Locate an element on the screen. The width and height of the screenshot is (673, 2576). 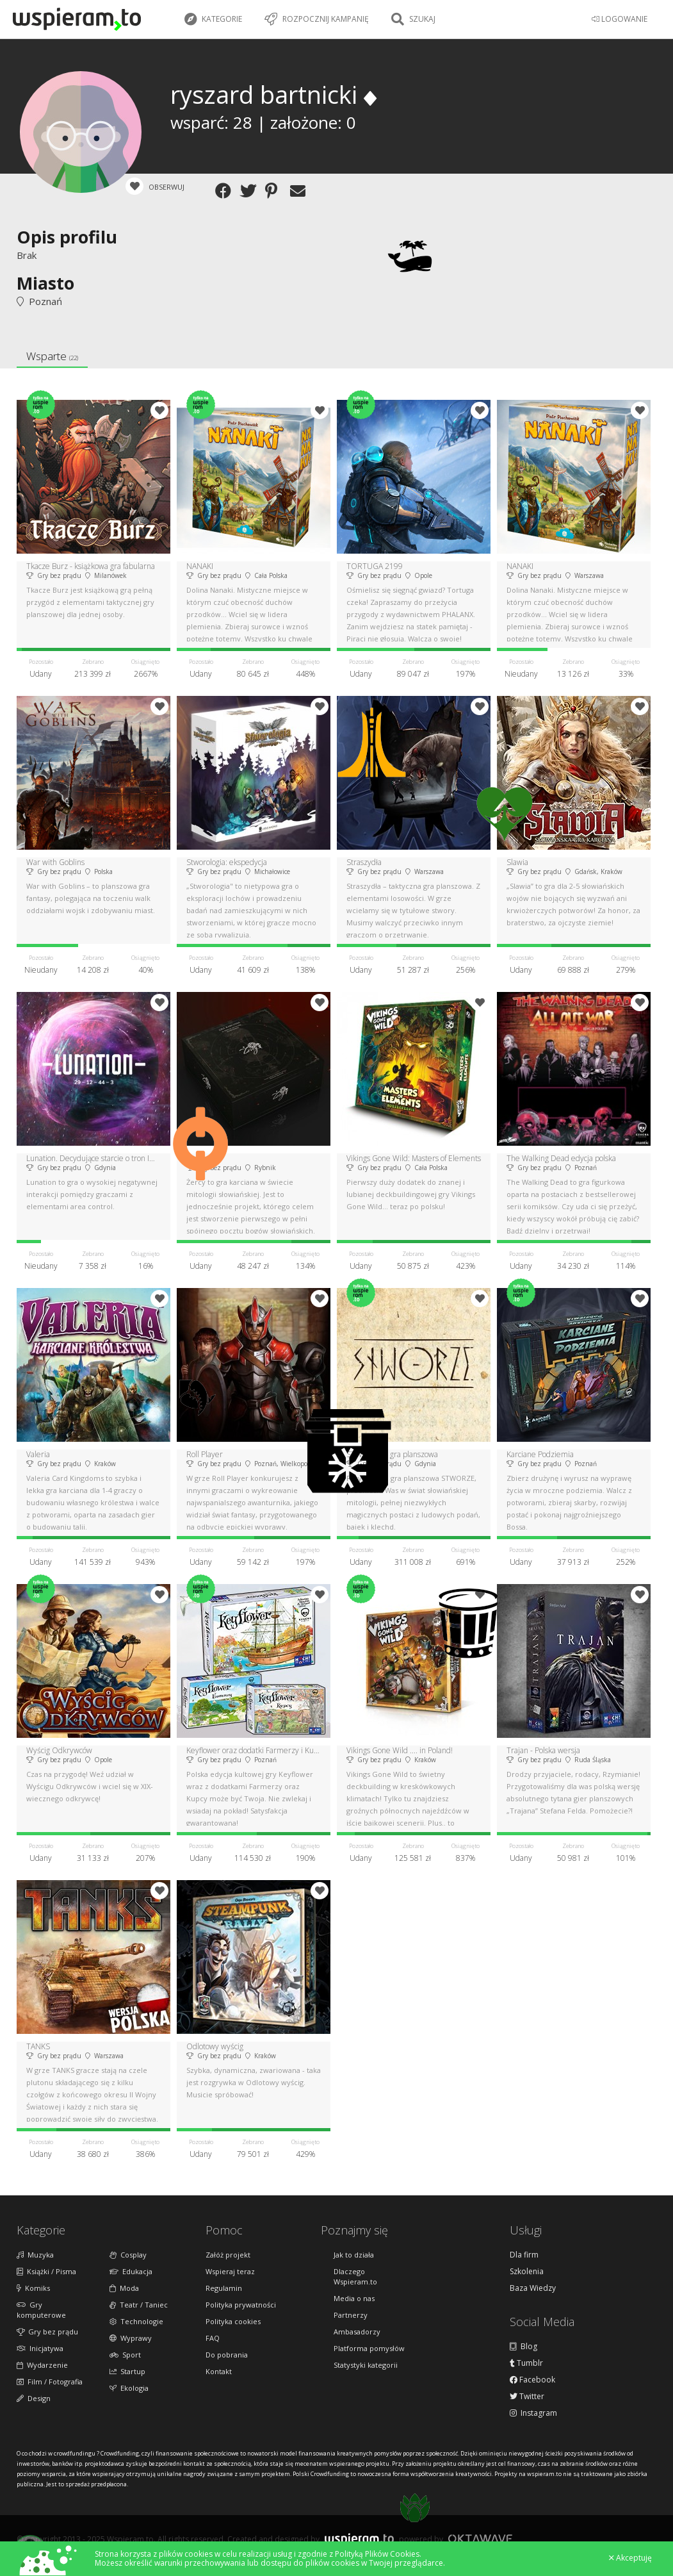
access meditation or mindfulness features is located at coordinates (415, 2507).